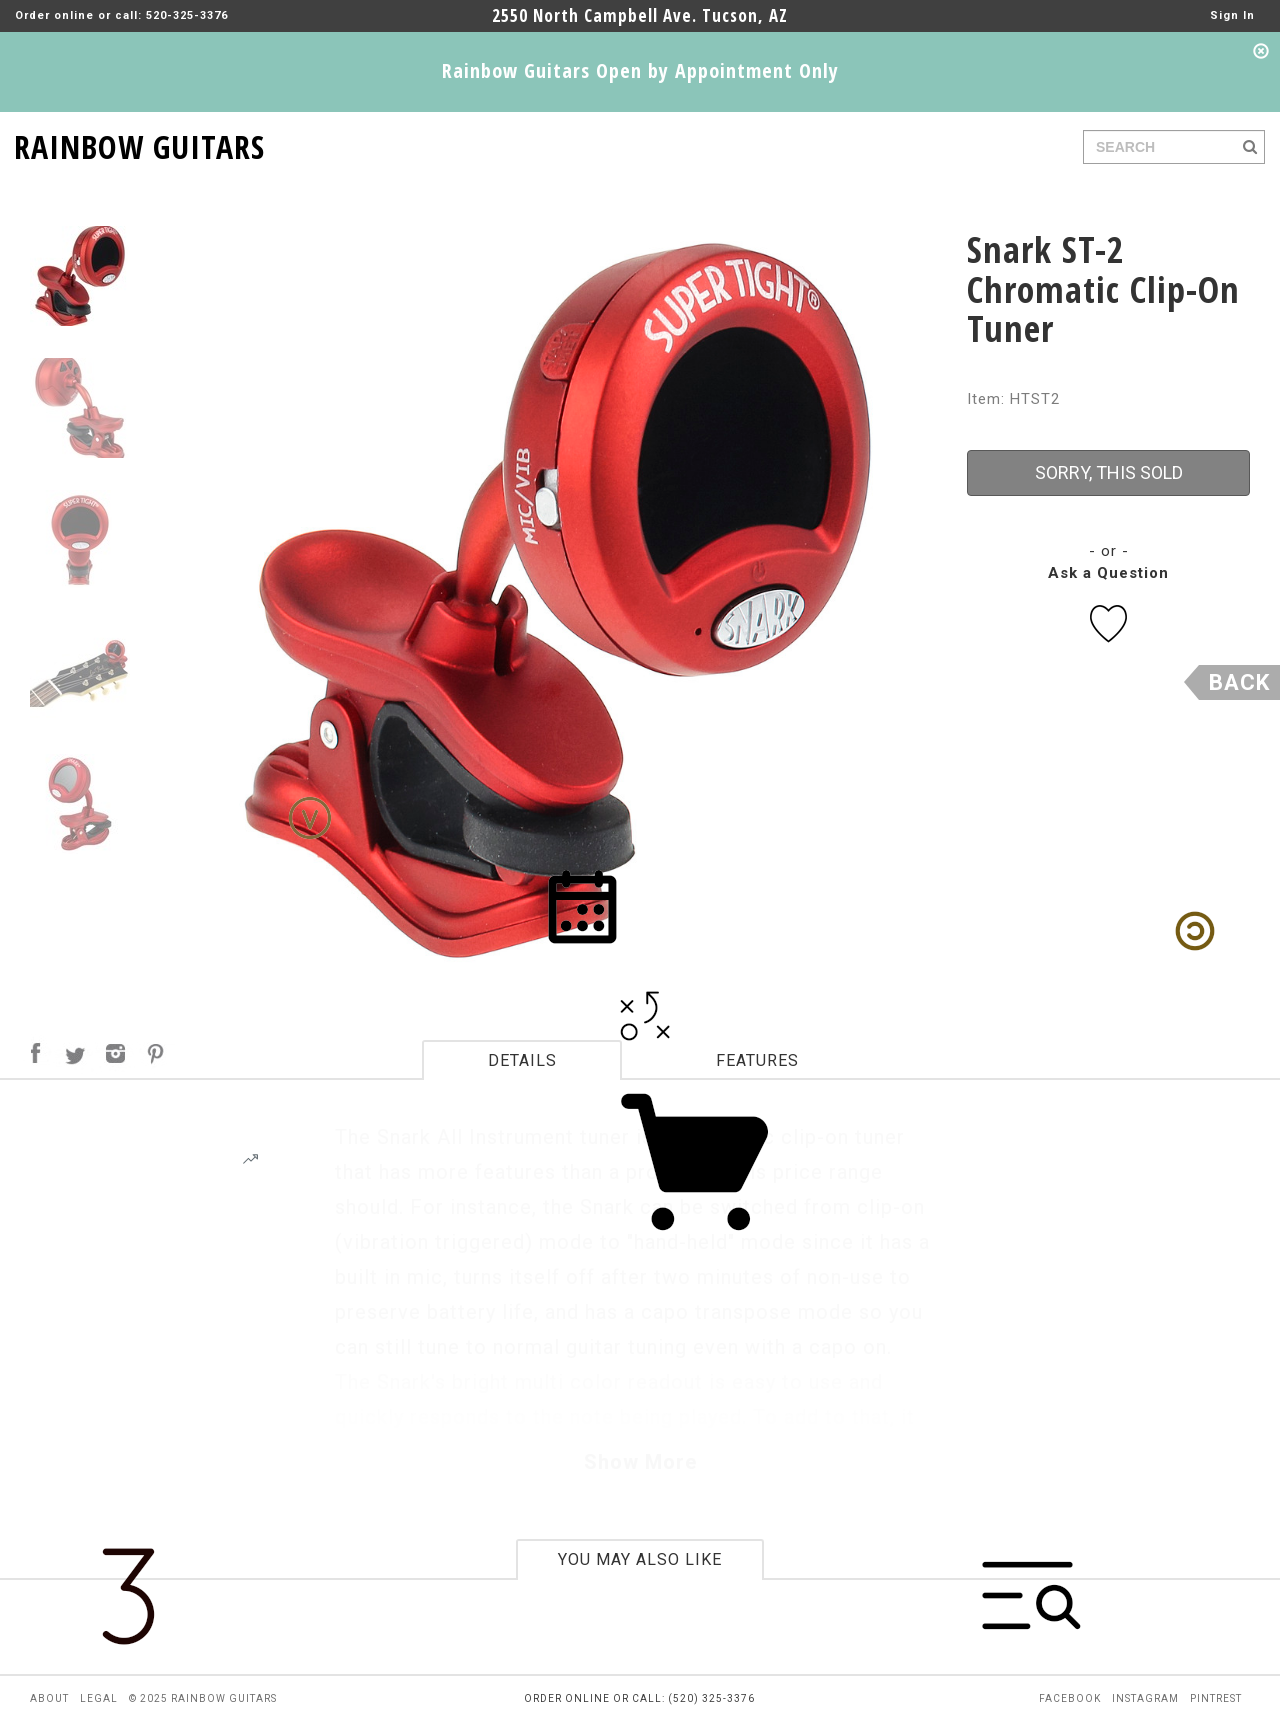 The image size is (1280, 1722). I want to click on indicates a verified status or checkmark alternative, so click(310, 818).